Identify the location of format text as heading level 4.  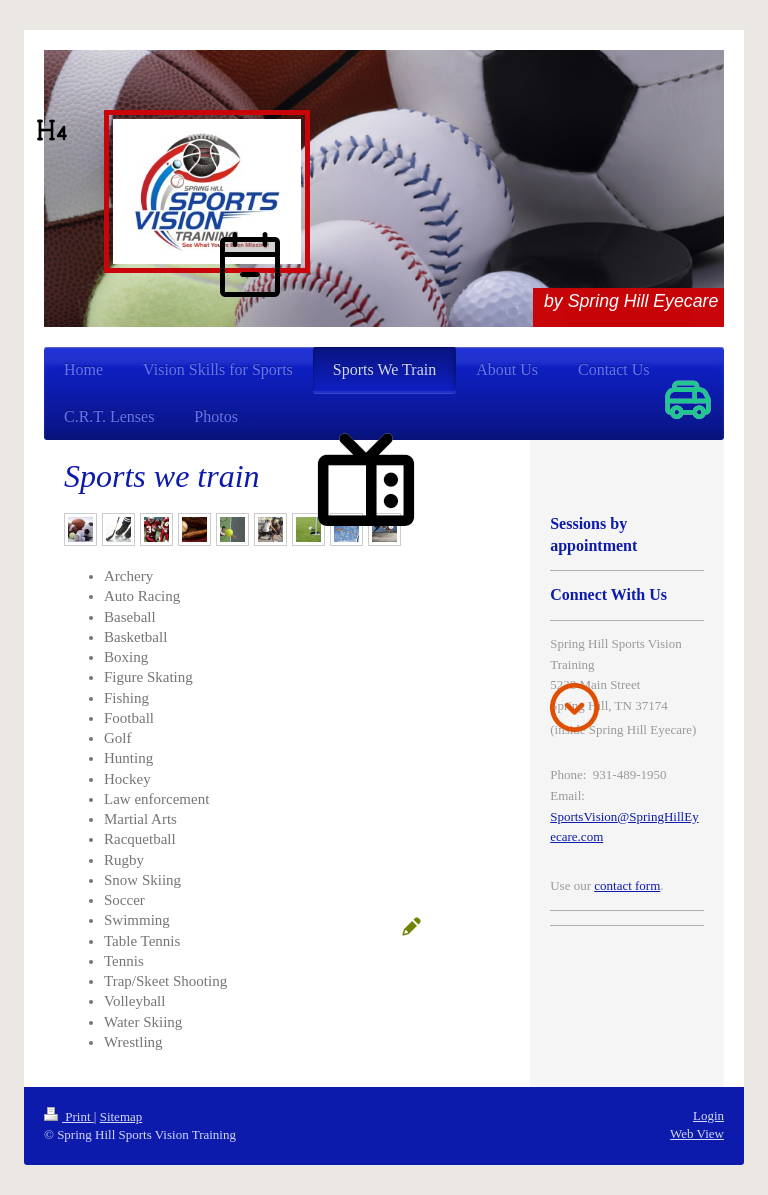
(52, 130).